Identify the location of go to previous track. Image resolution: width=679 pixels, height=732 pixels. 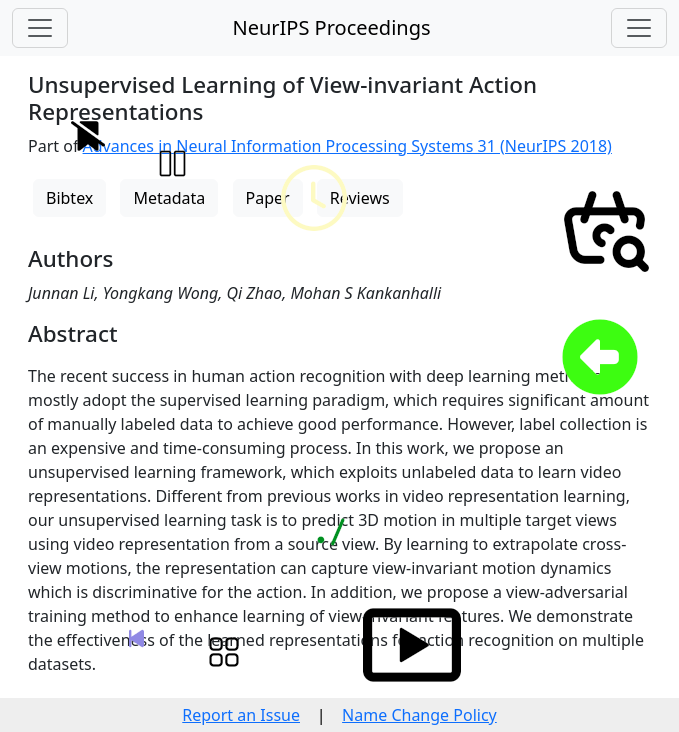
(136, 638).